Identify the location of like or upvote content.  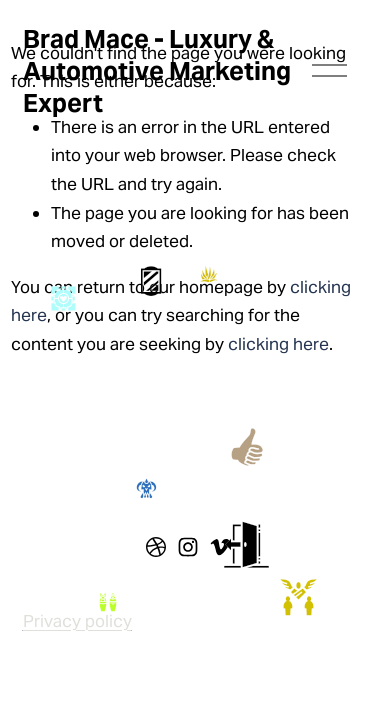
(248, 447).